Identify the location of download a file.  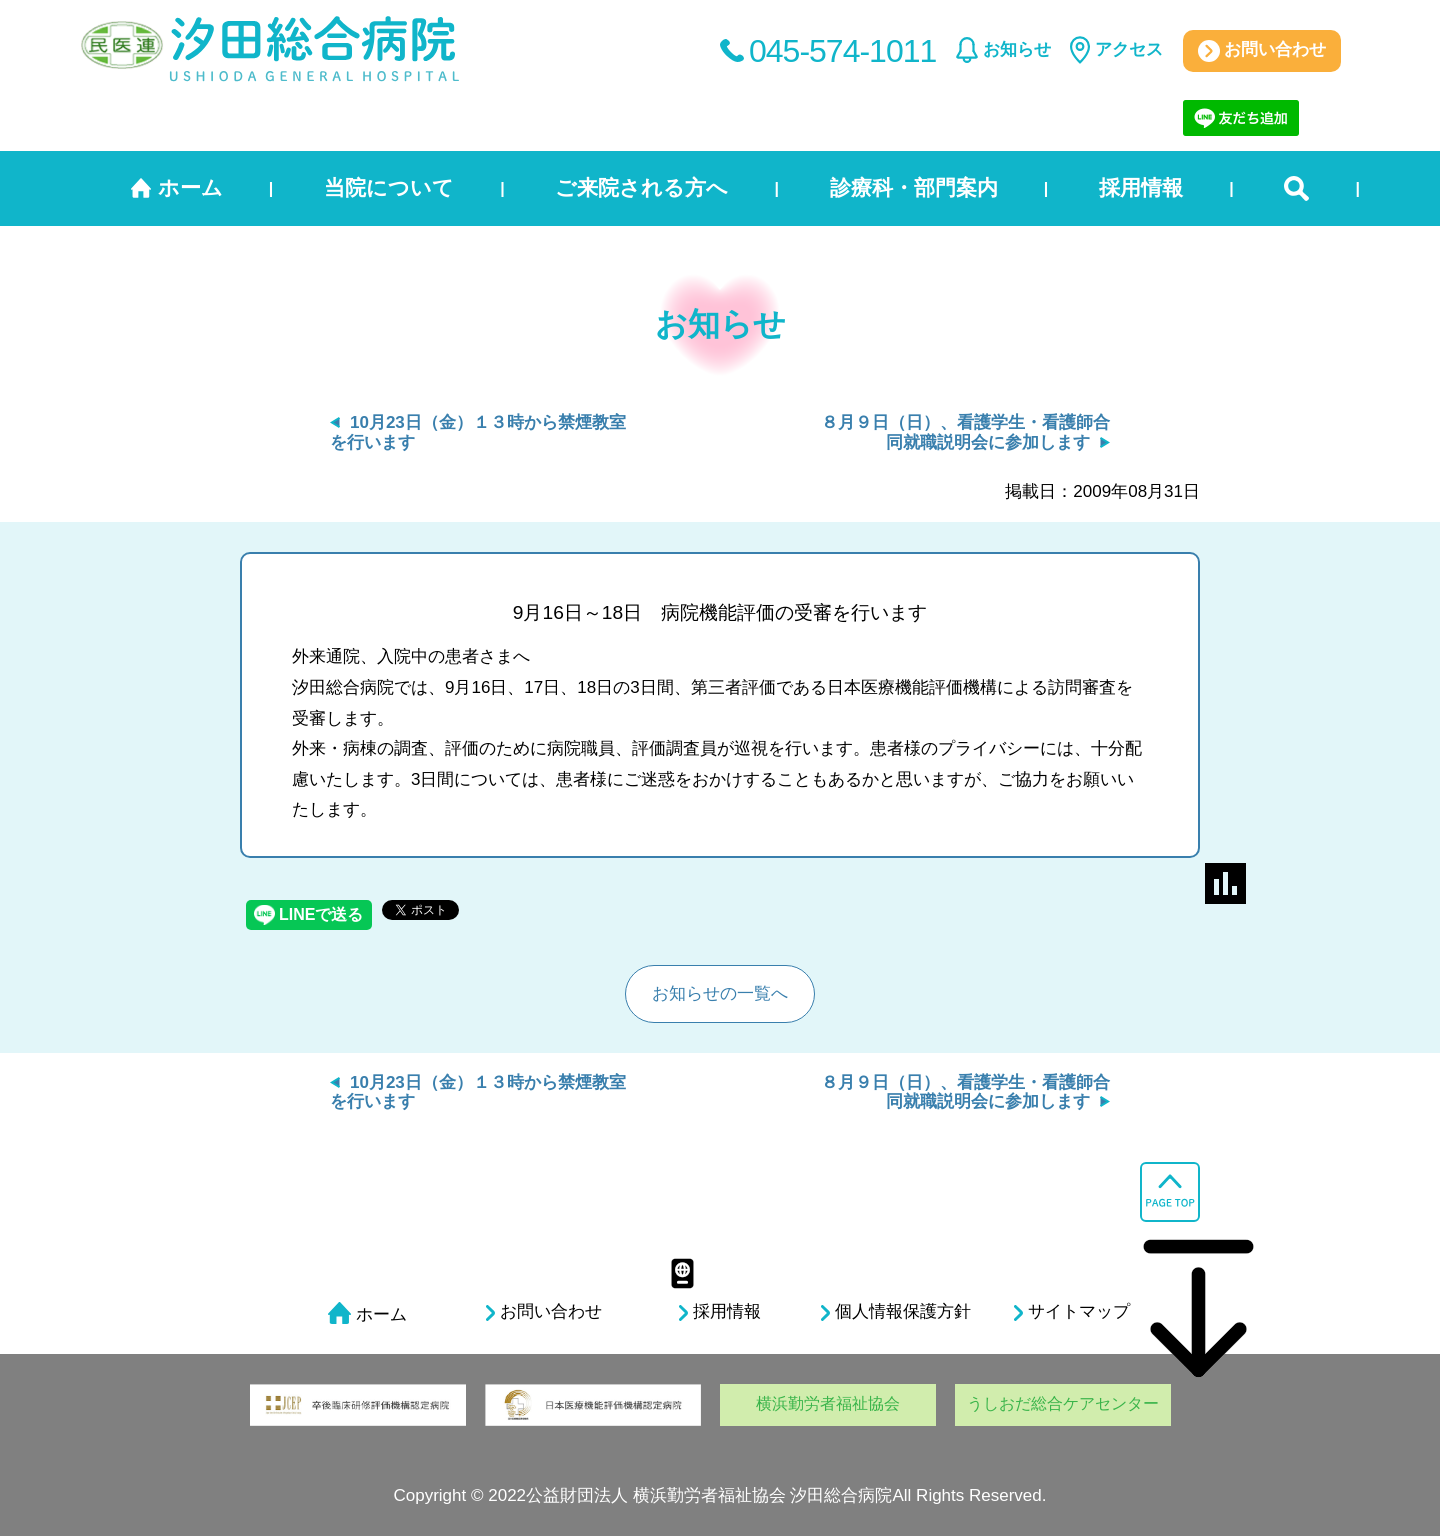
(1198, 1308).